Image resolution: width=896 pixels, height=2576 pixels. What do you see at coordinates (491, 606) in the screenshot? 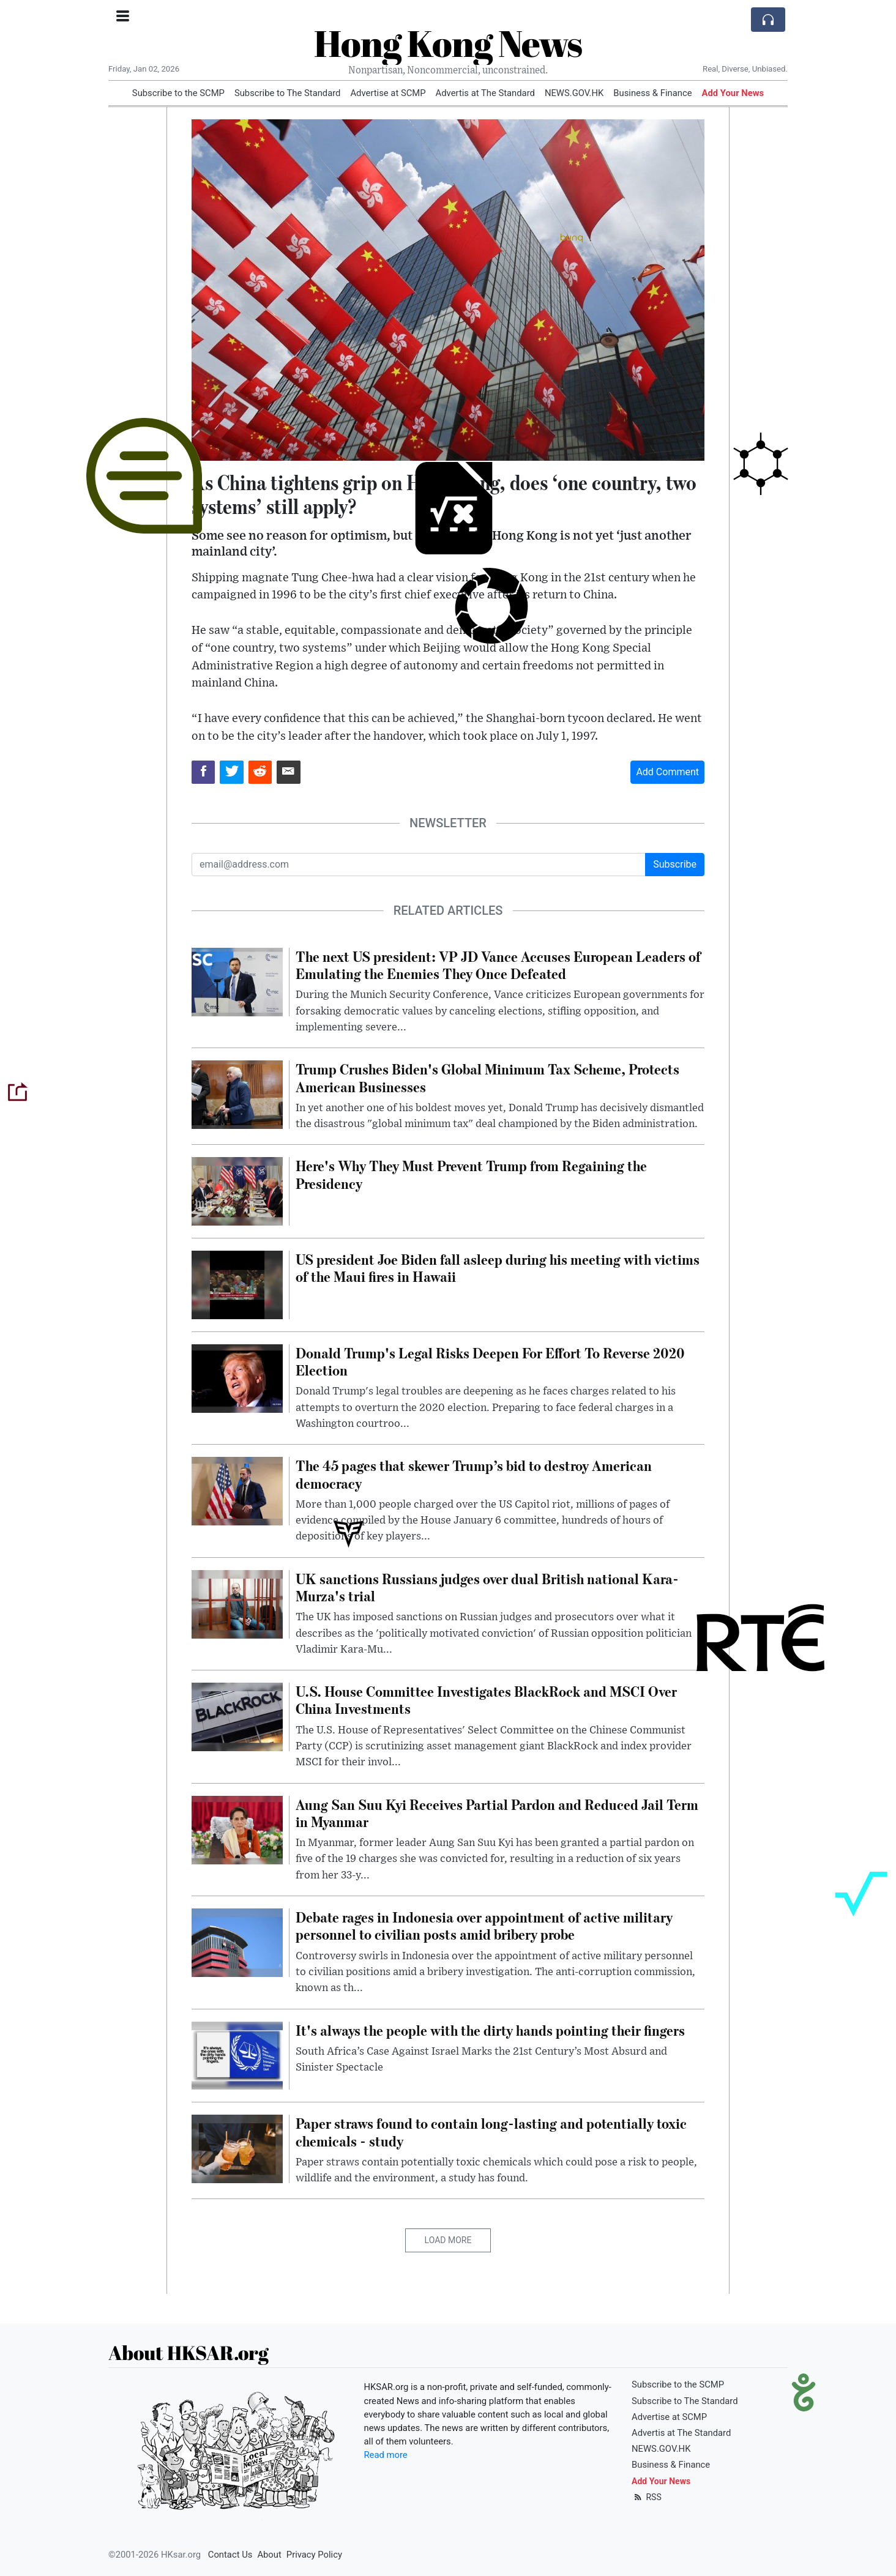
I see `EventStore database logo` at bounding box center [491, 606].